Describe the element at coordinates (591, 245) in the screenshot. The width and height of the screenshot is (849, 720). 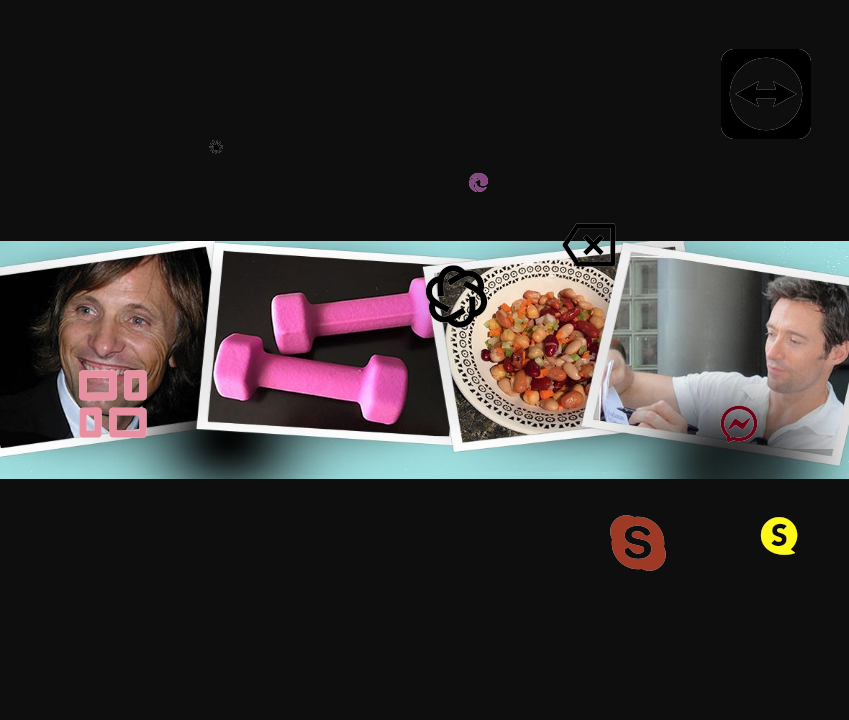
I see `delete or backspace text input` at that location.